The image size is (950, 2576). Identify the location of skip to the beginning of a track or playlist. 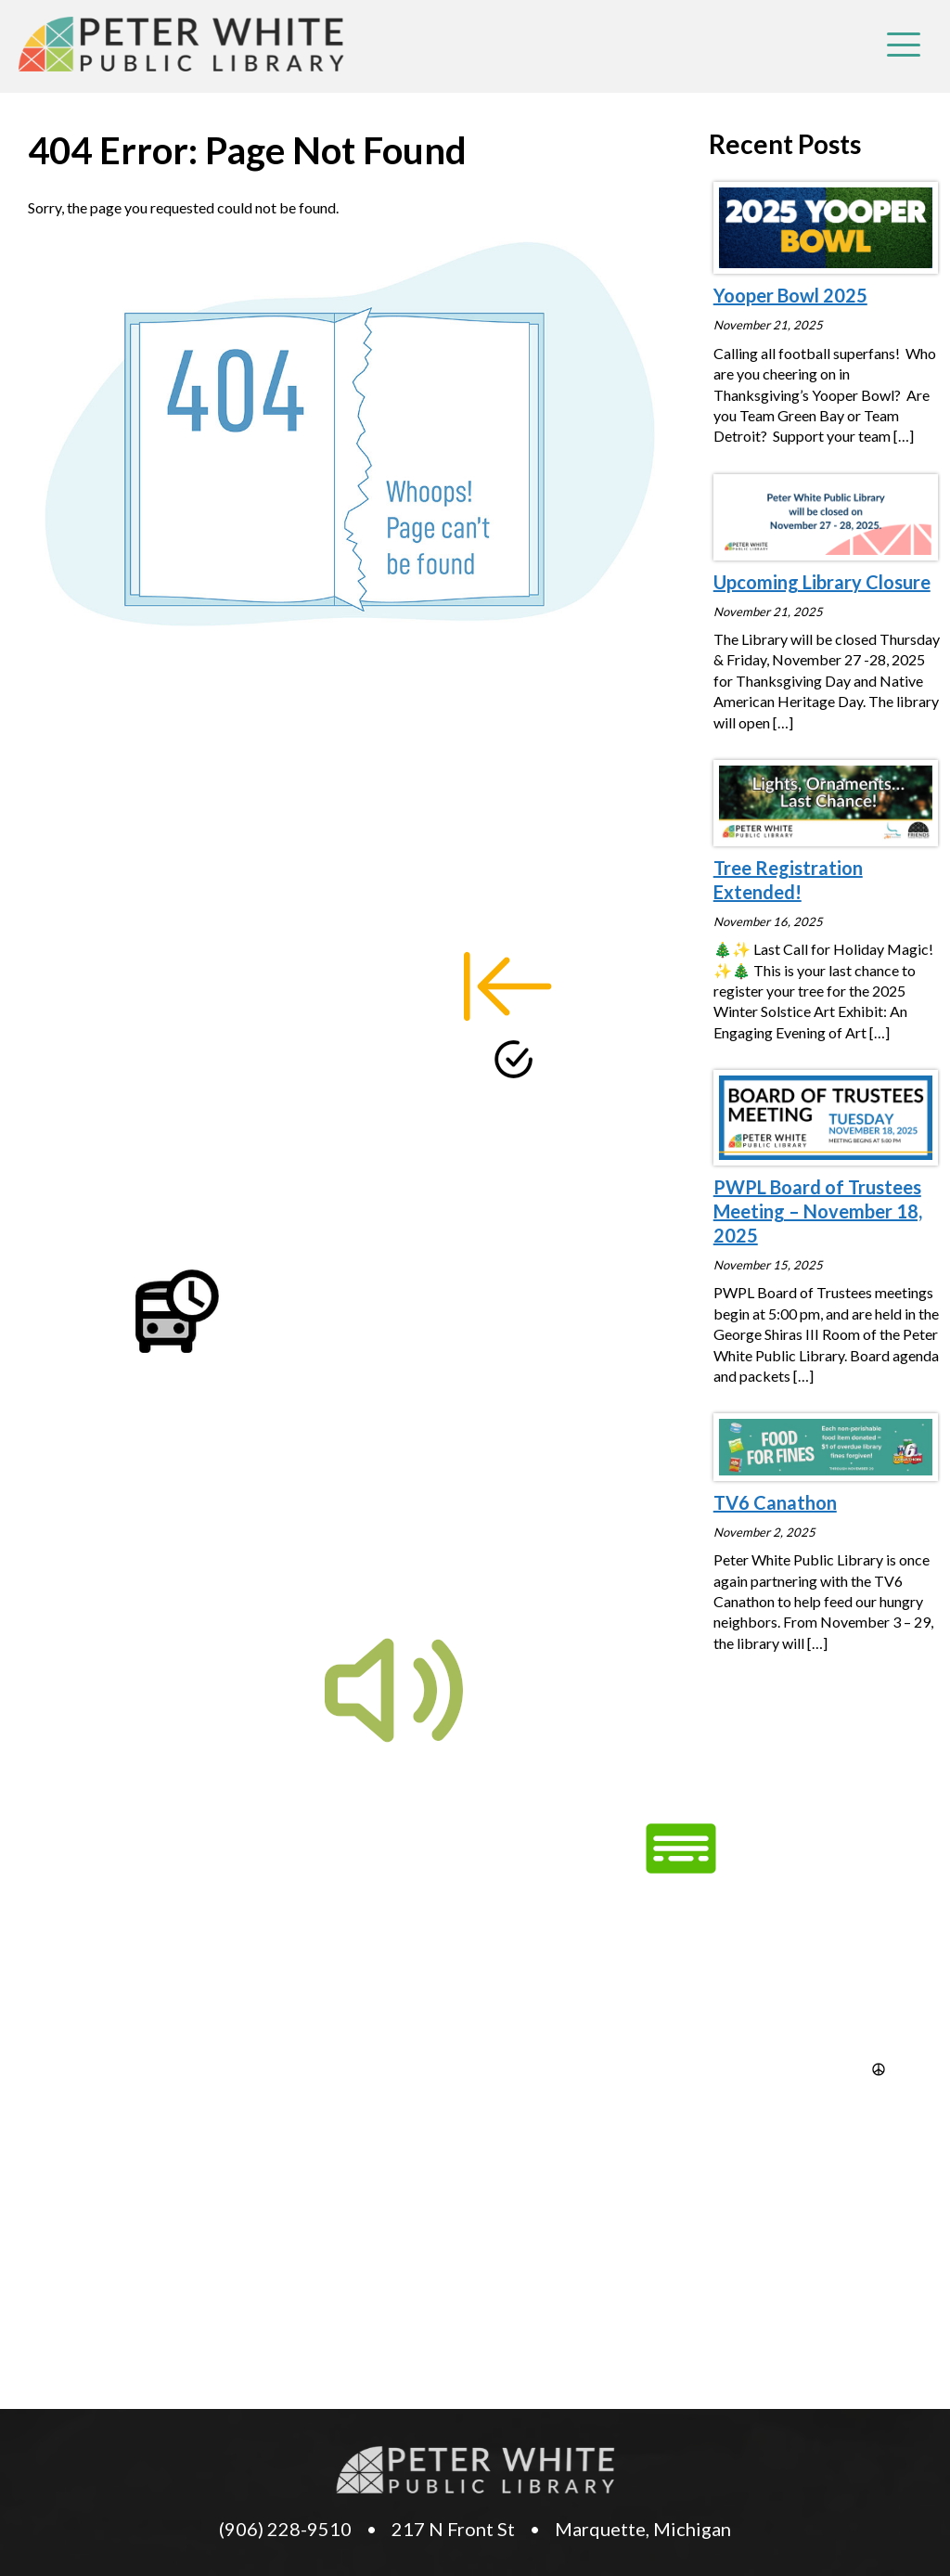
(506, 986).